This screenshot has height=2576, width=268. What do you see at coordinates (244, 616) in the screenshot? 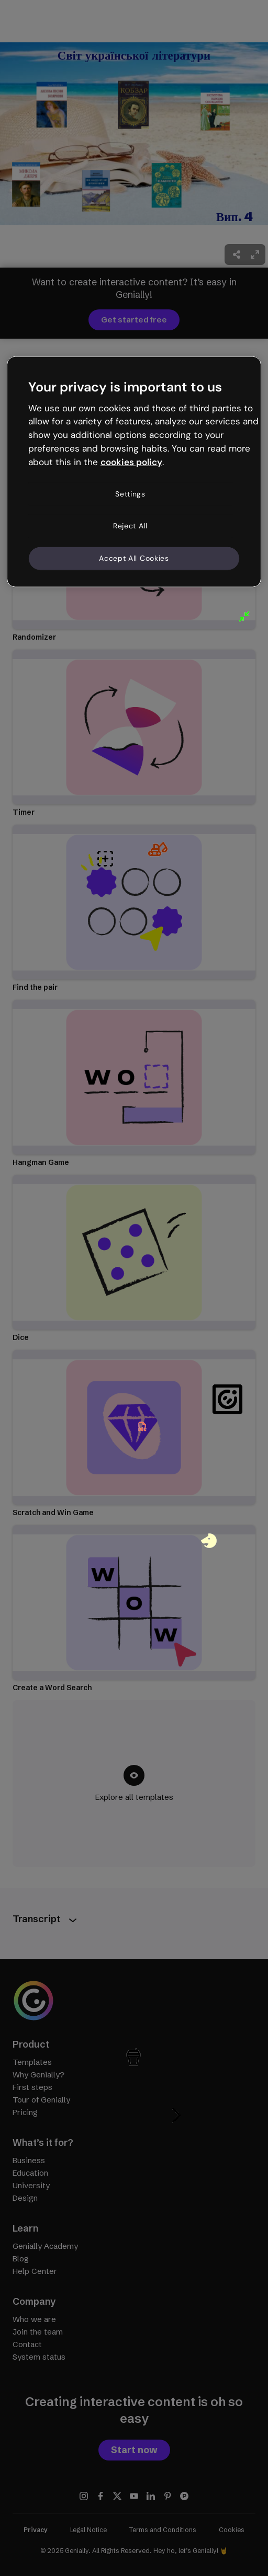
I see `minimize or collapse window` at bounding box center [244, 616].